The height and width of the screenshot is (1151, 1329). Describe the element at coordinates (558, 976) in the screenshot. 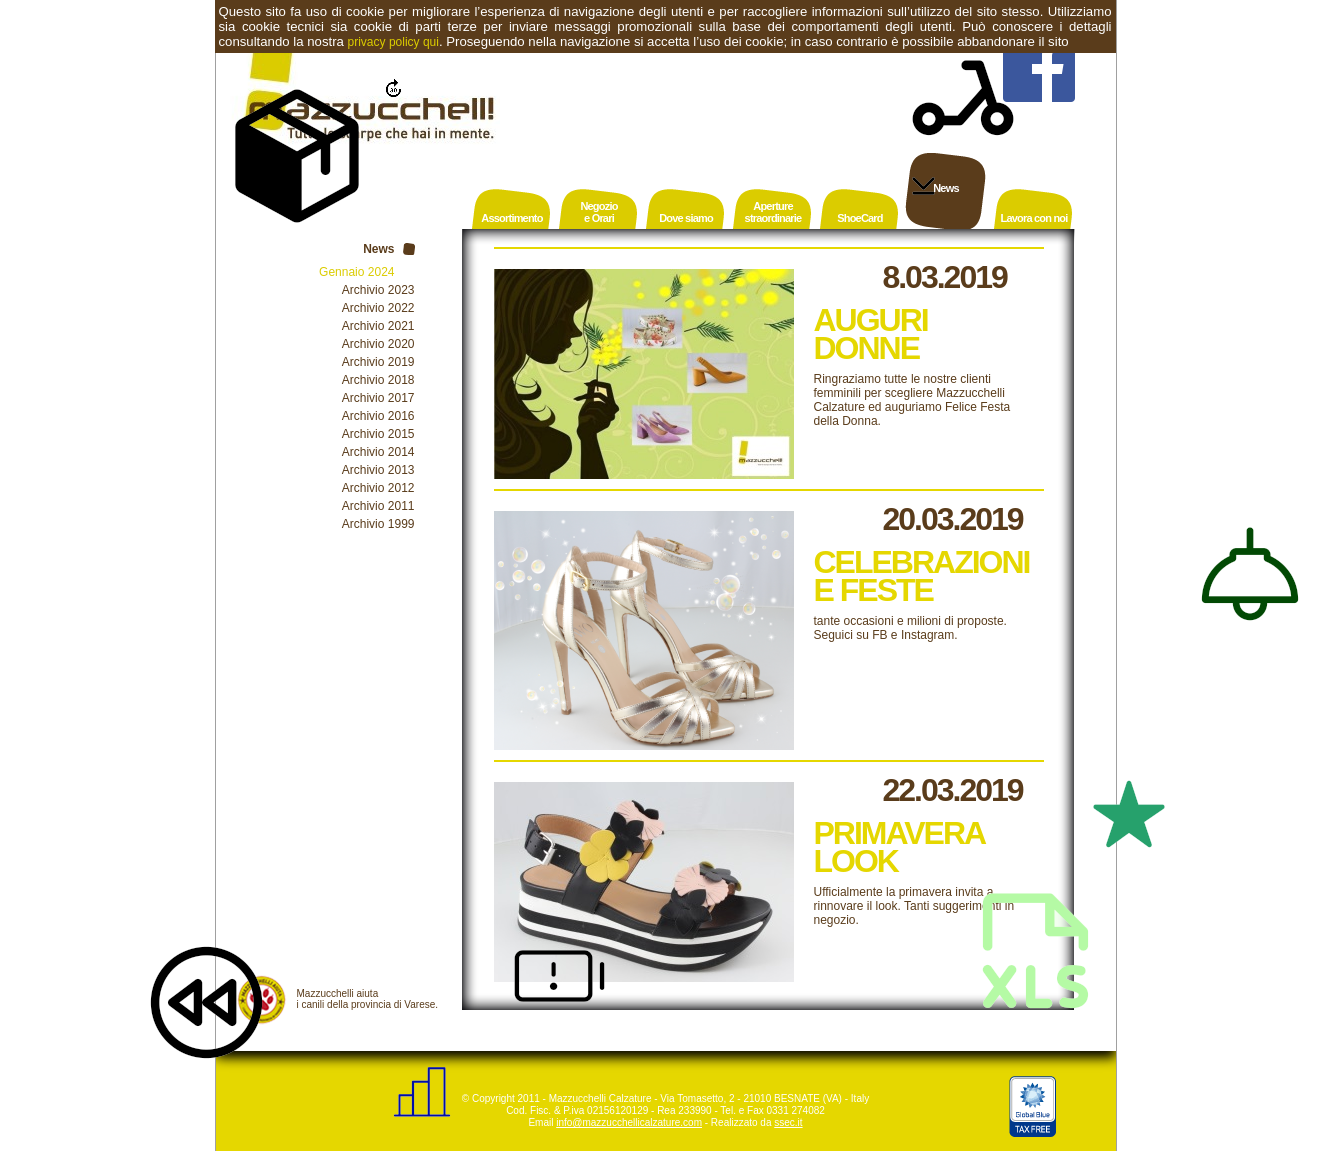

I see `indicates low battery warning` at that location.